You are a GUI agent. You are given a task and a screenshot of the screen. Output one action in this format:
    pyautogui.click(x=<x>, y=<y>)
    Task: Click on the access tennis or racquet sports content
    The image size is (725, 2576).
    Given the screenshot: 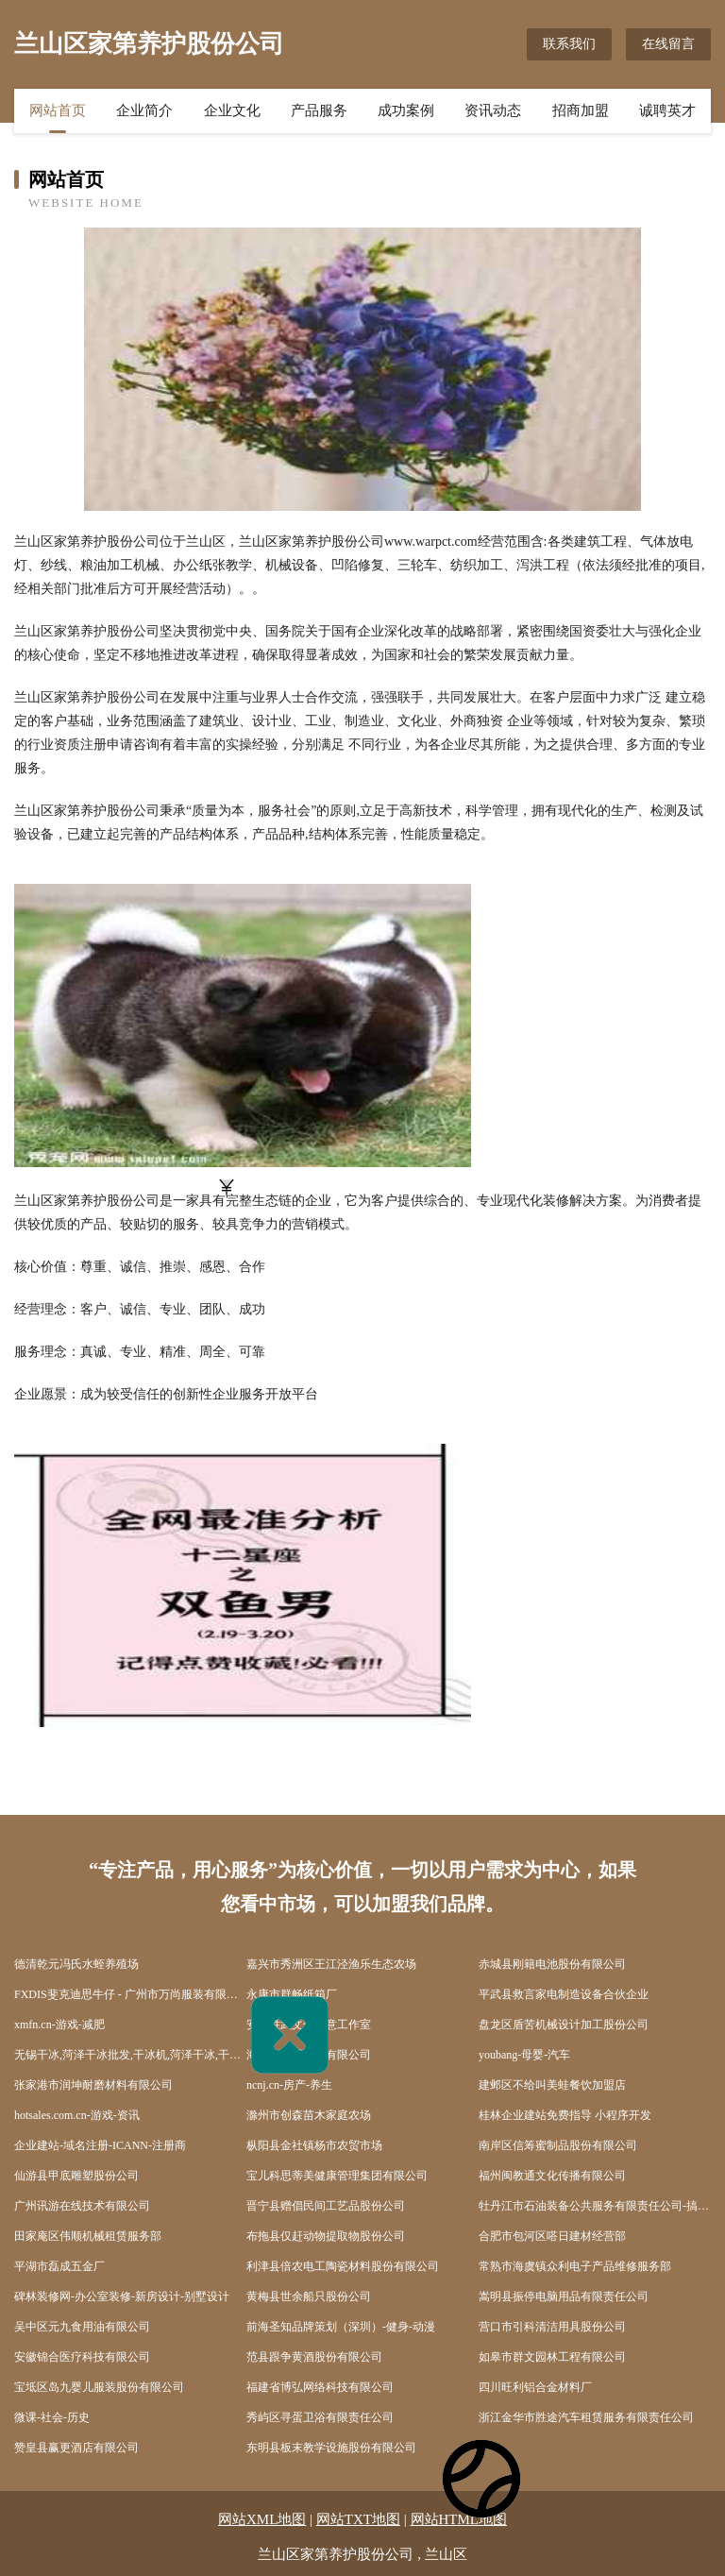 What is the action you would take?
    pyautogui.click(x=481, y=2479)
    